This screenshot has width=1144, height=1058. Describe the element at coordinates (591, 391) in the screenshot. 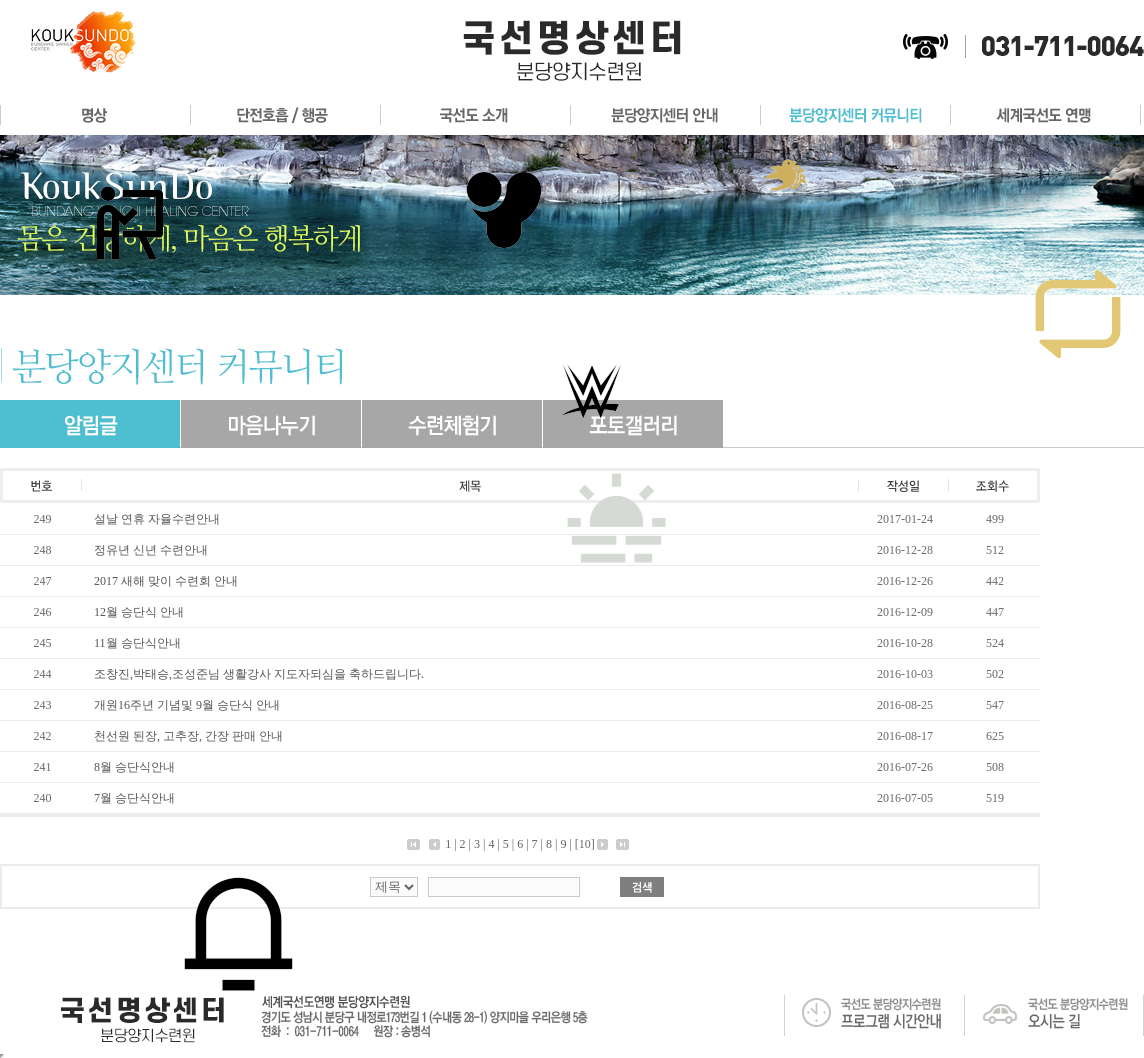

I see `WWE official logo` at that location.